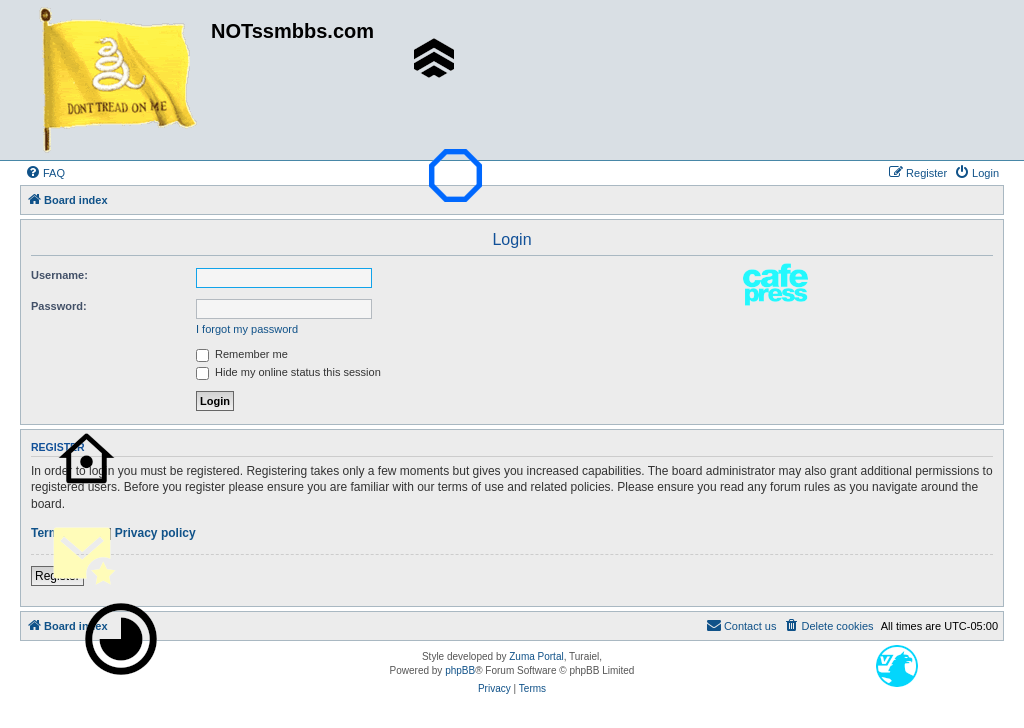  I want to click on navigate to home screen, so click(86, 460).